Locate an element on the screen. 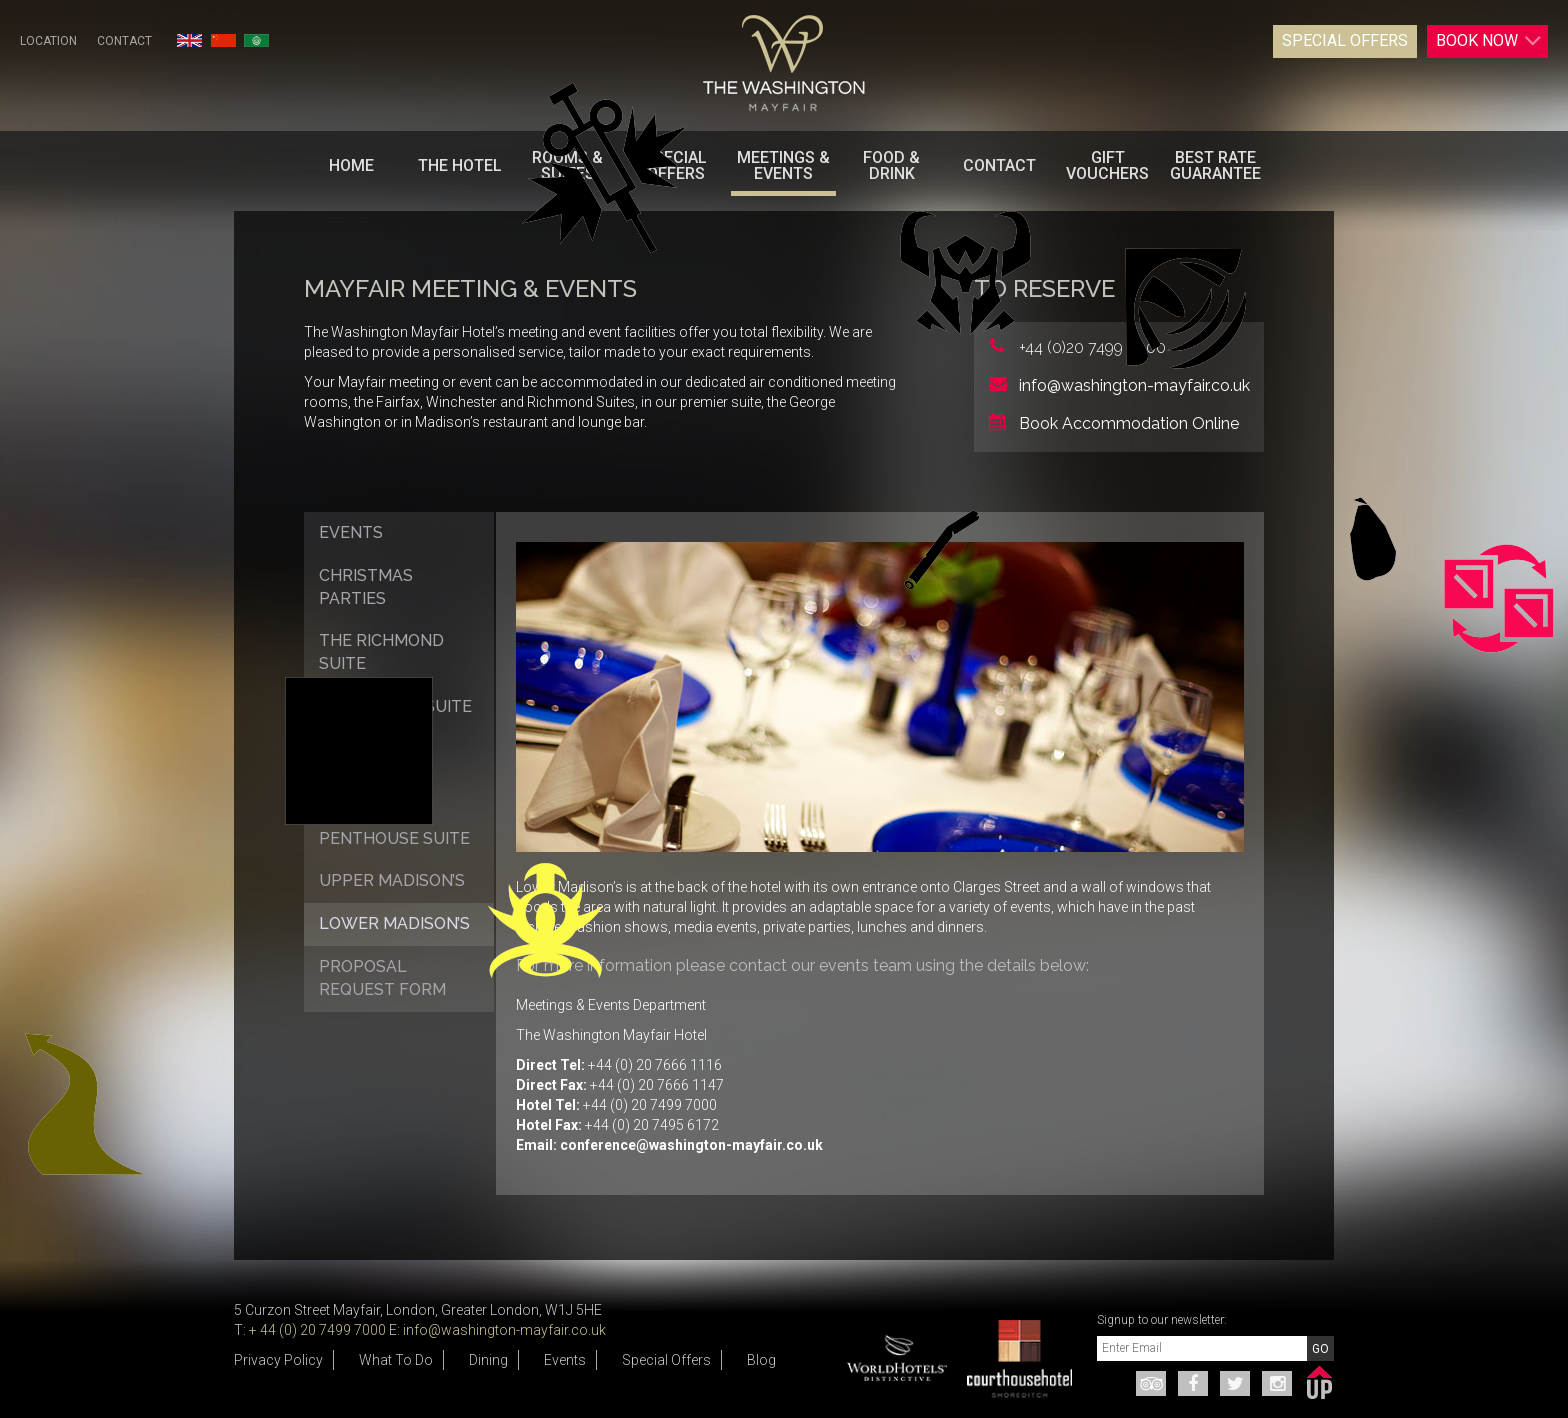 The width and height of the screenshot is (1568, 1418). abstract game character or creature icon is located at coordinates (545, 920).